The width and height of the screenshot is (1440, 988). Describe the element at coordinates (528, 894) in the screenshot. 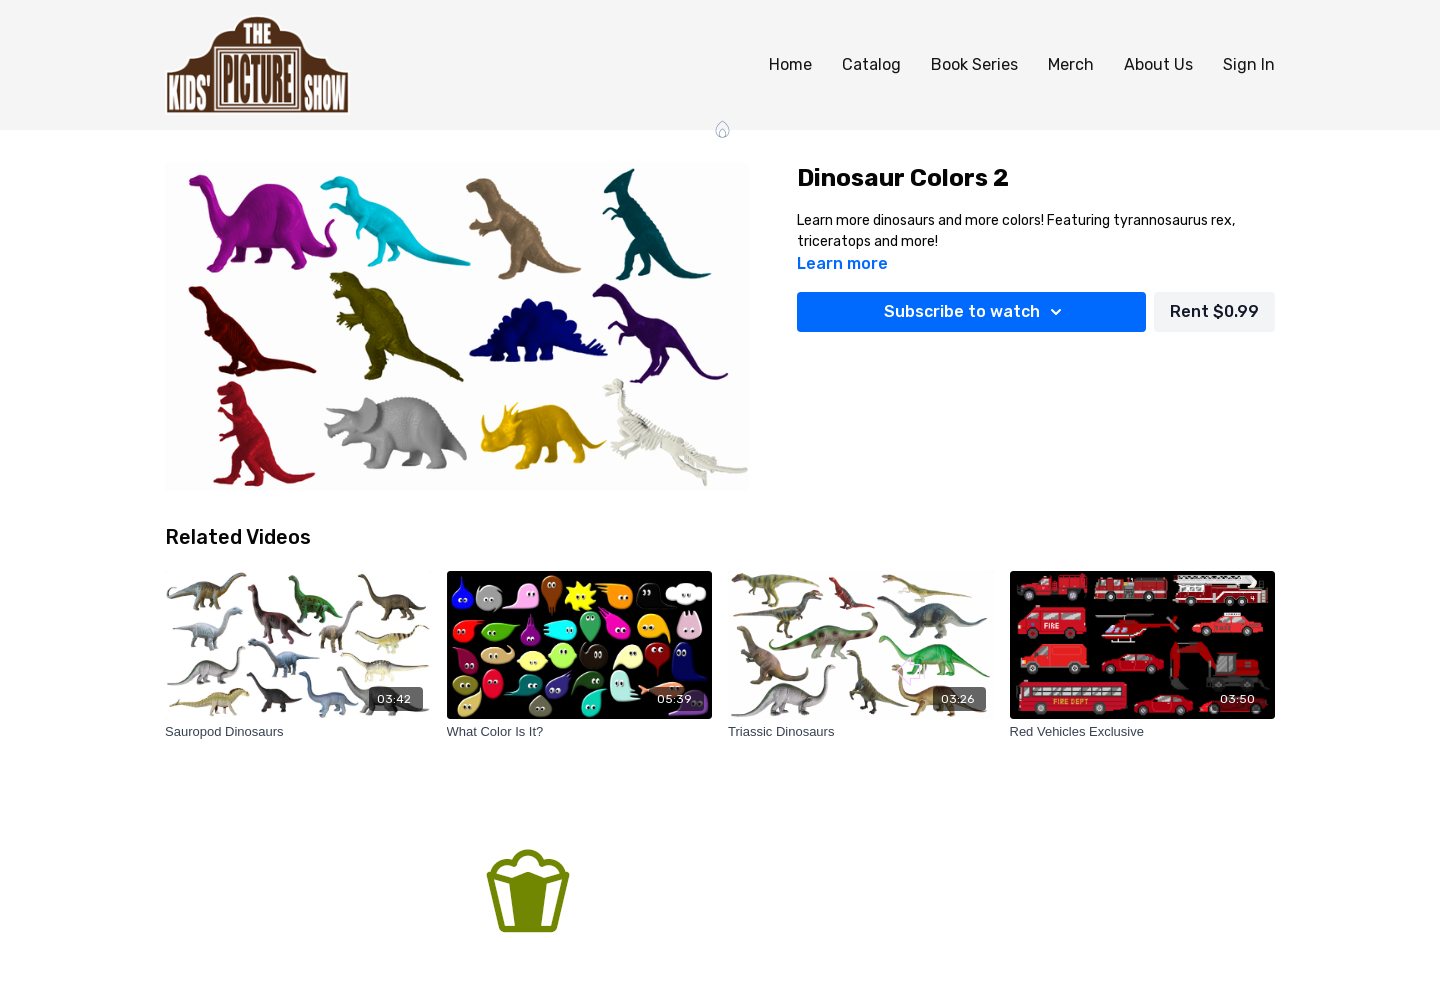

I see `access movies or entertainment content` at that location.